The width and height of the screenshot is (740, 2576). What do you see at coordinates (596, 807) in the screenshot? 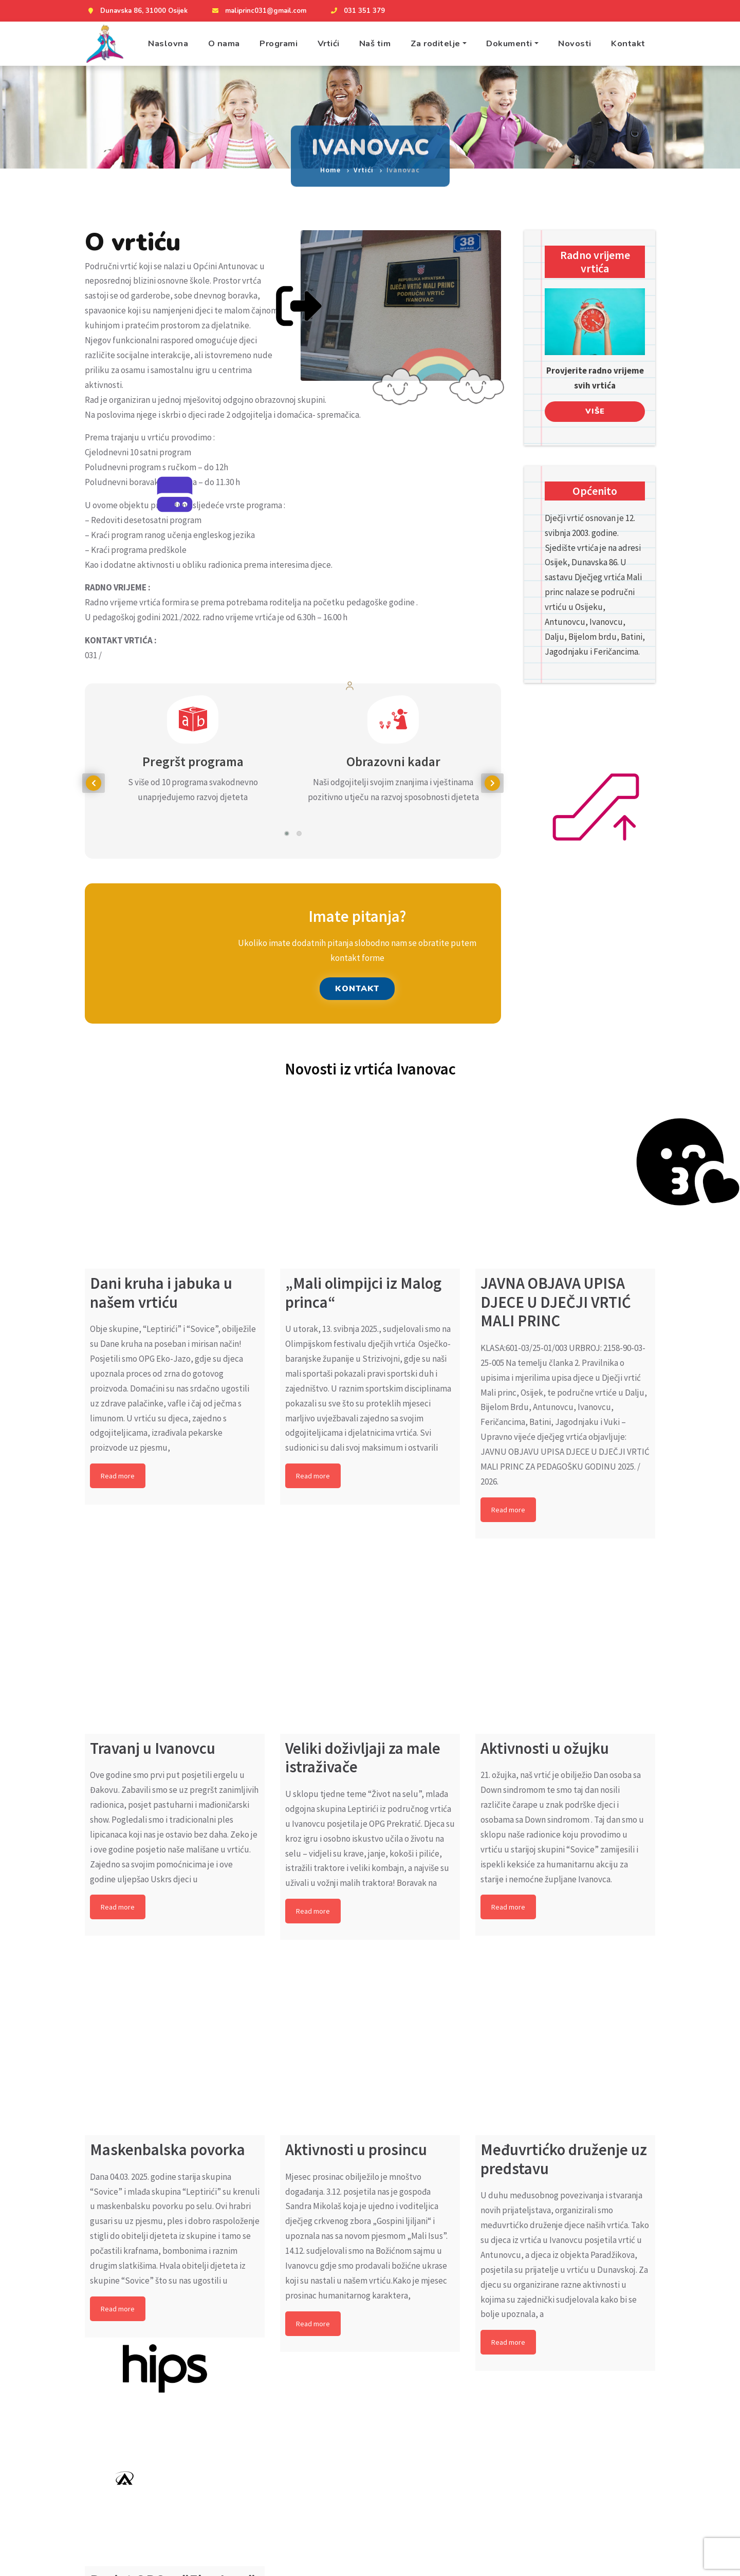
I see `indicates escalator going up` at bounding box center [596, 807].